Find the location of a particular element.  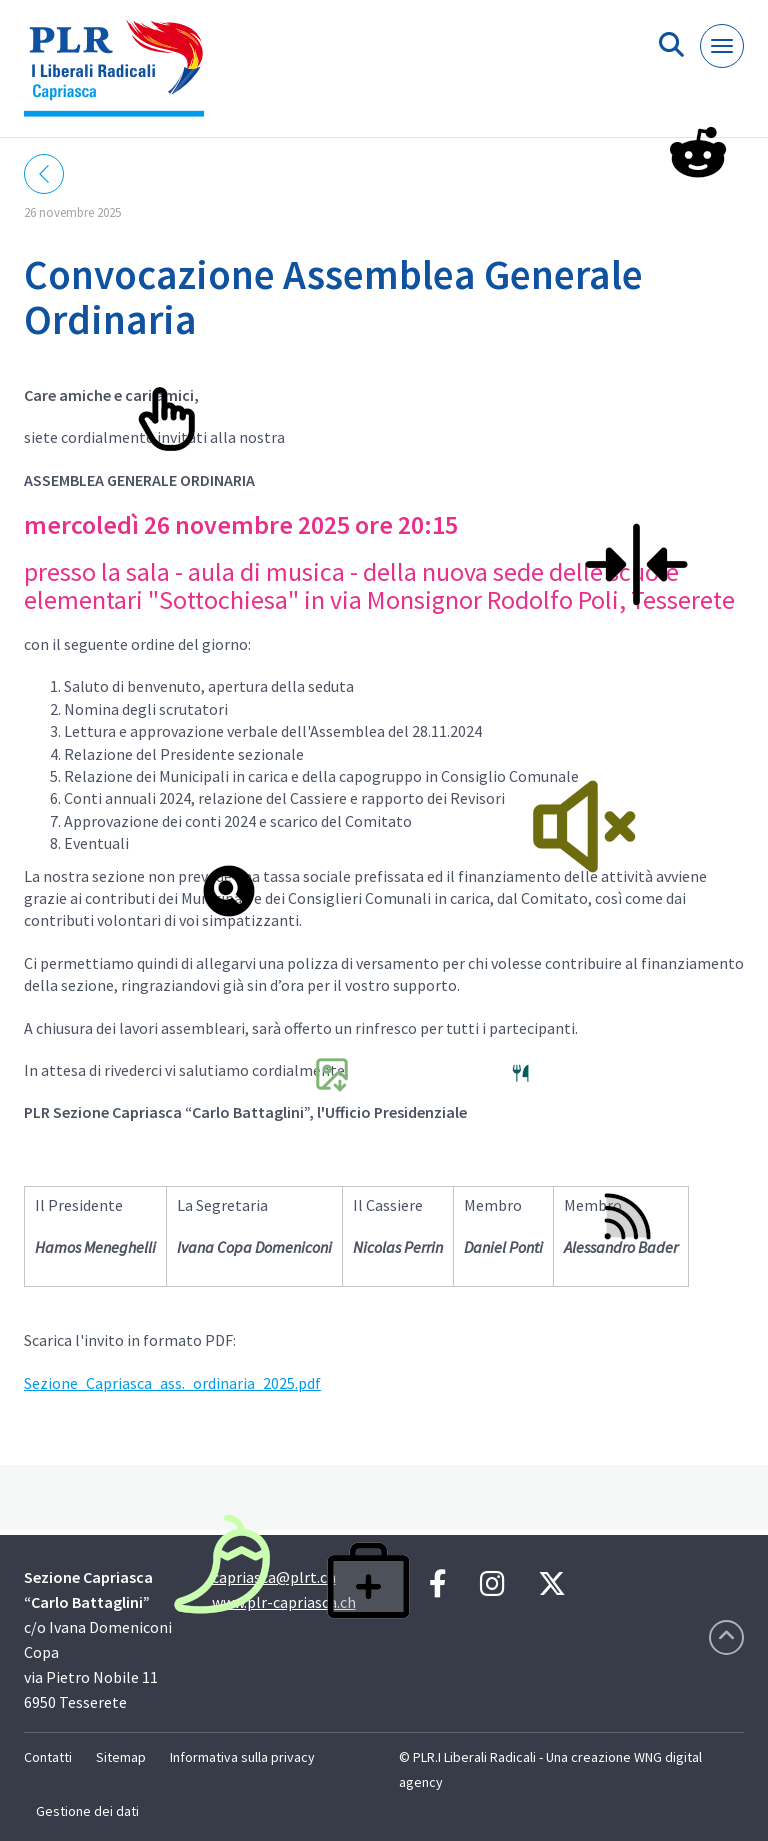

download image is located at coordinates (332, 1074).